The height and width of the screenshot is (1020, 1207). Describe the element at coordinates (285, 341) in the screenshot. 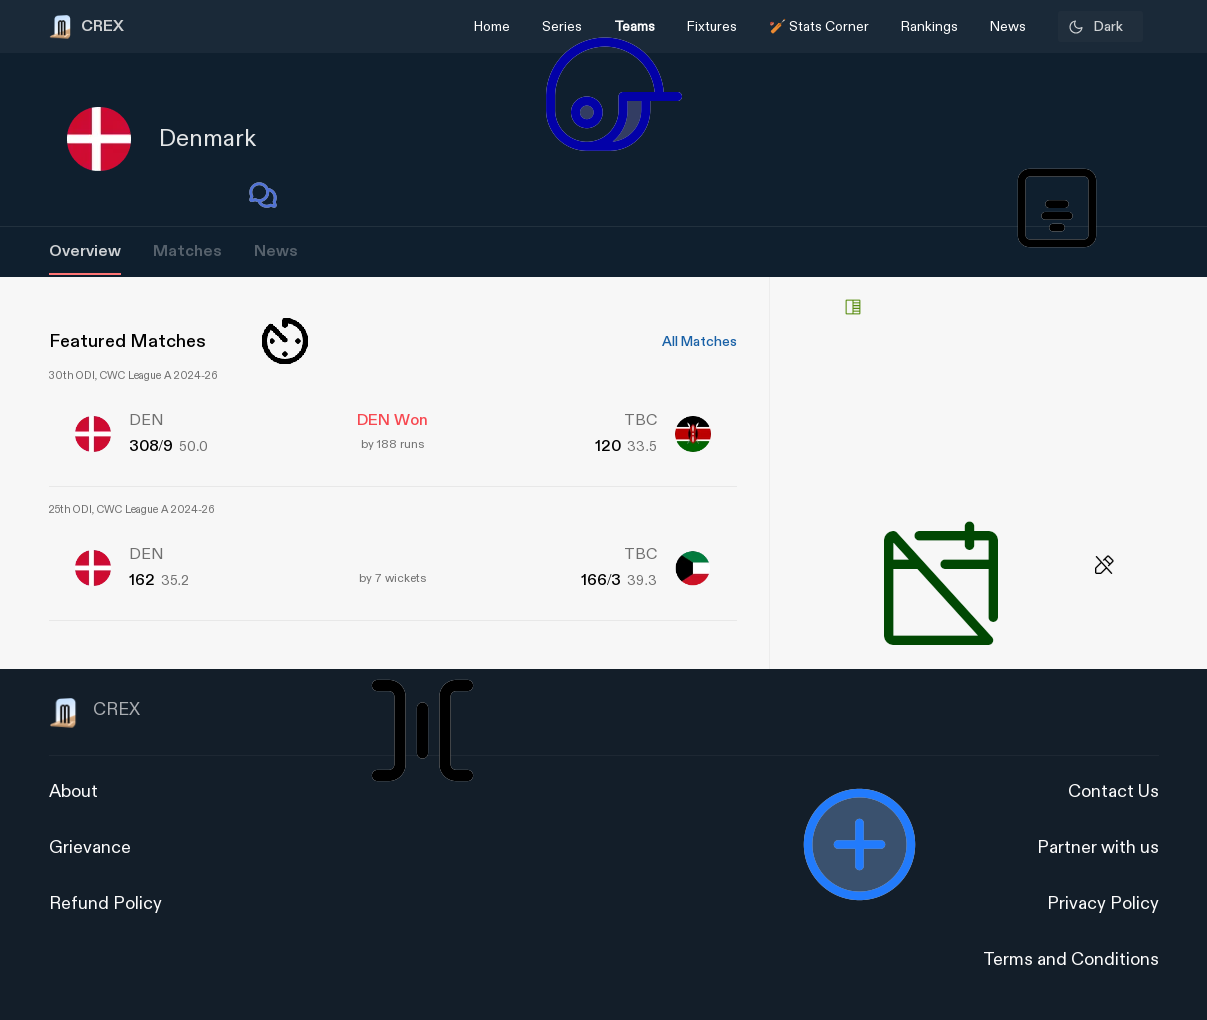

I see `set or view a countdown timer` at that location.